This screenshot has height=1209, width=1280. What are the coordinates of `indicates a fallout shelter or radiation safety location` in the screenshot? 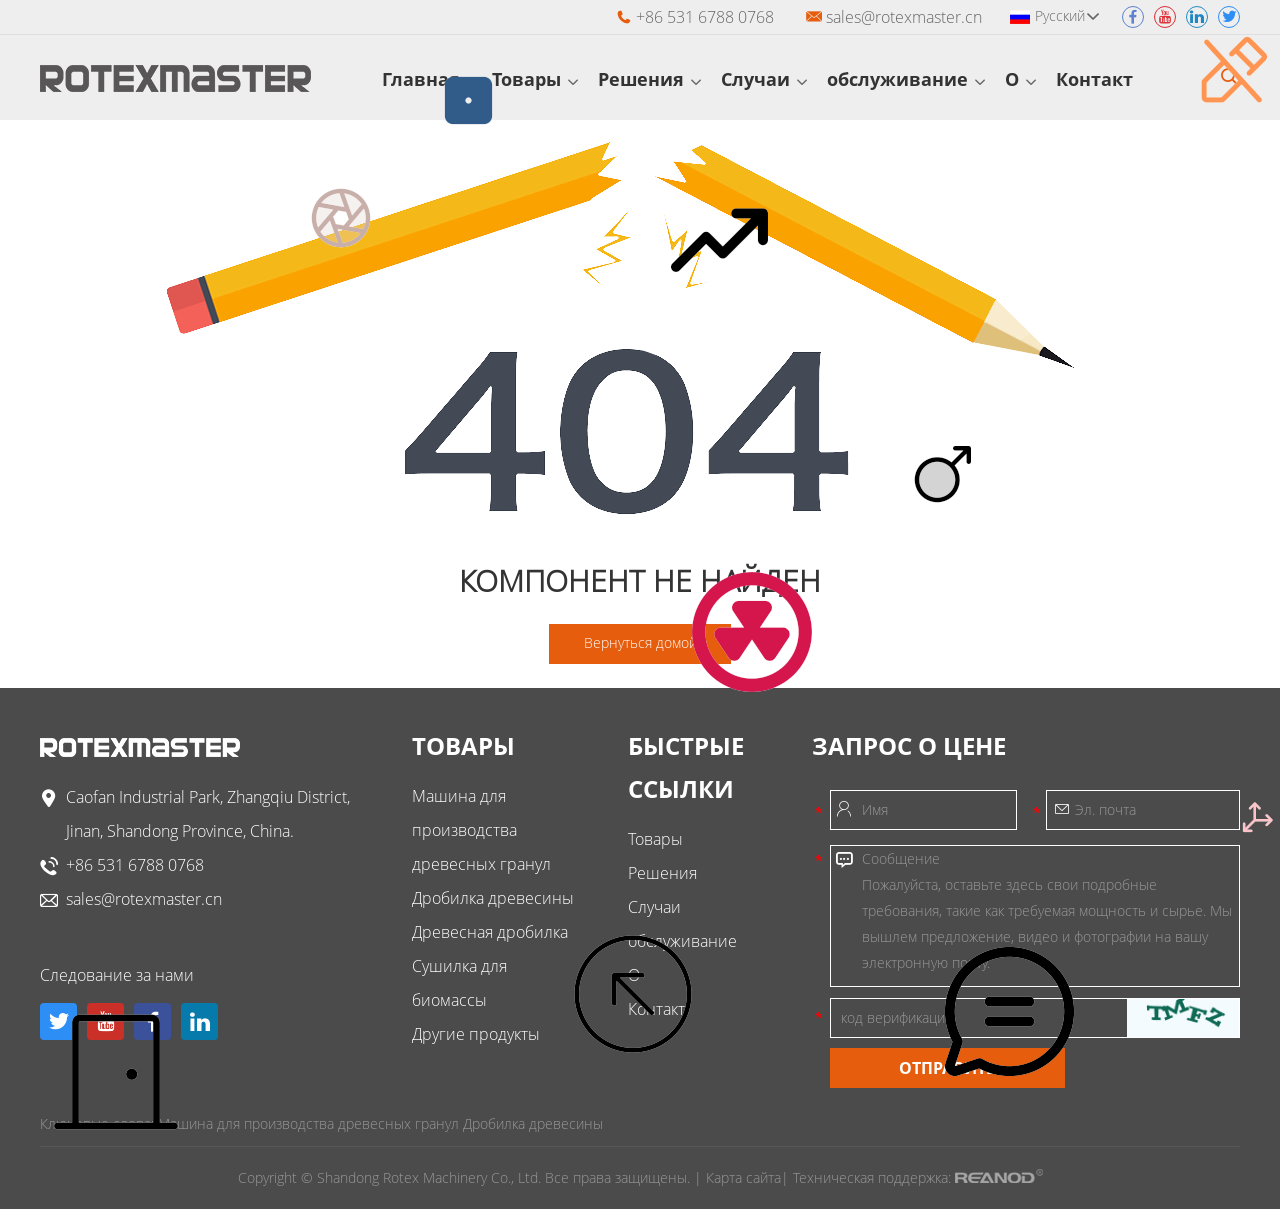 It's located at (752, 632).